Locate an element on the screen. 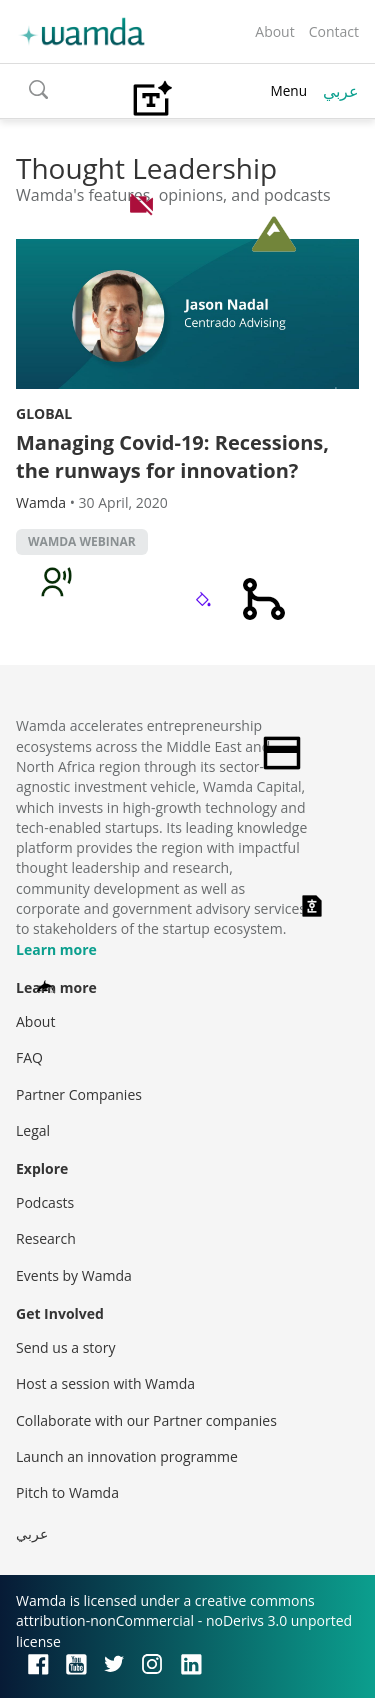 Image resolution: width=375 pixels, height=1698 pixels. view saved payment methods is located at coordinates (282, 753).